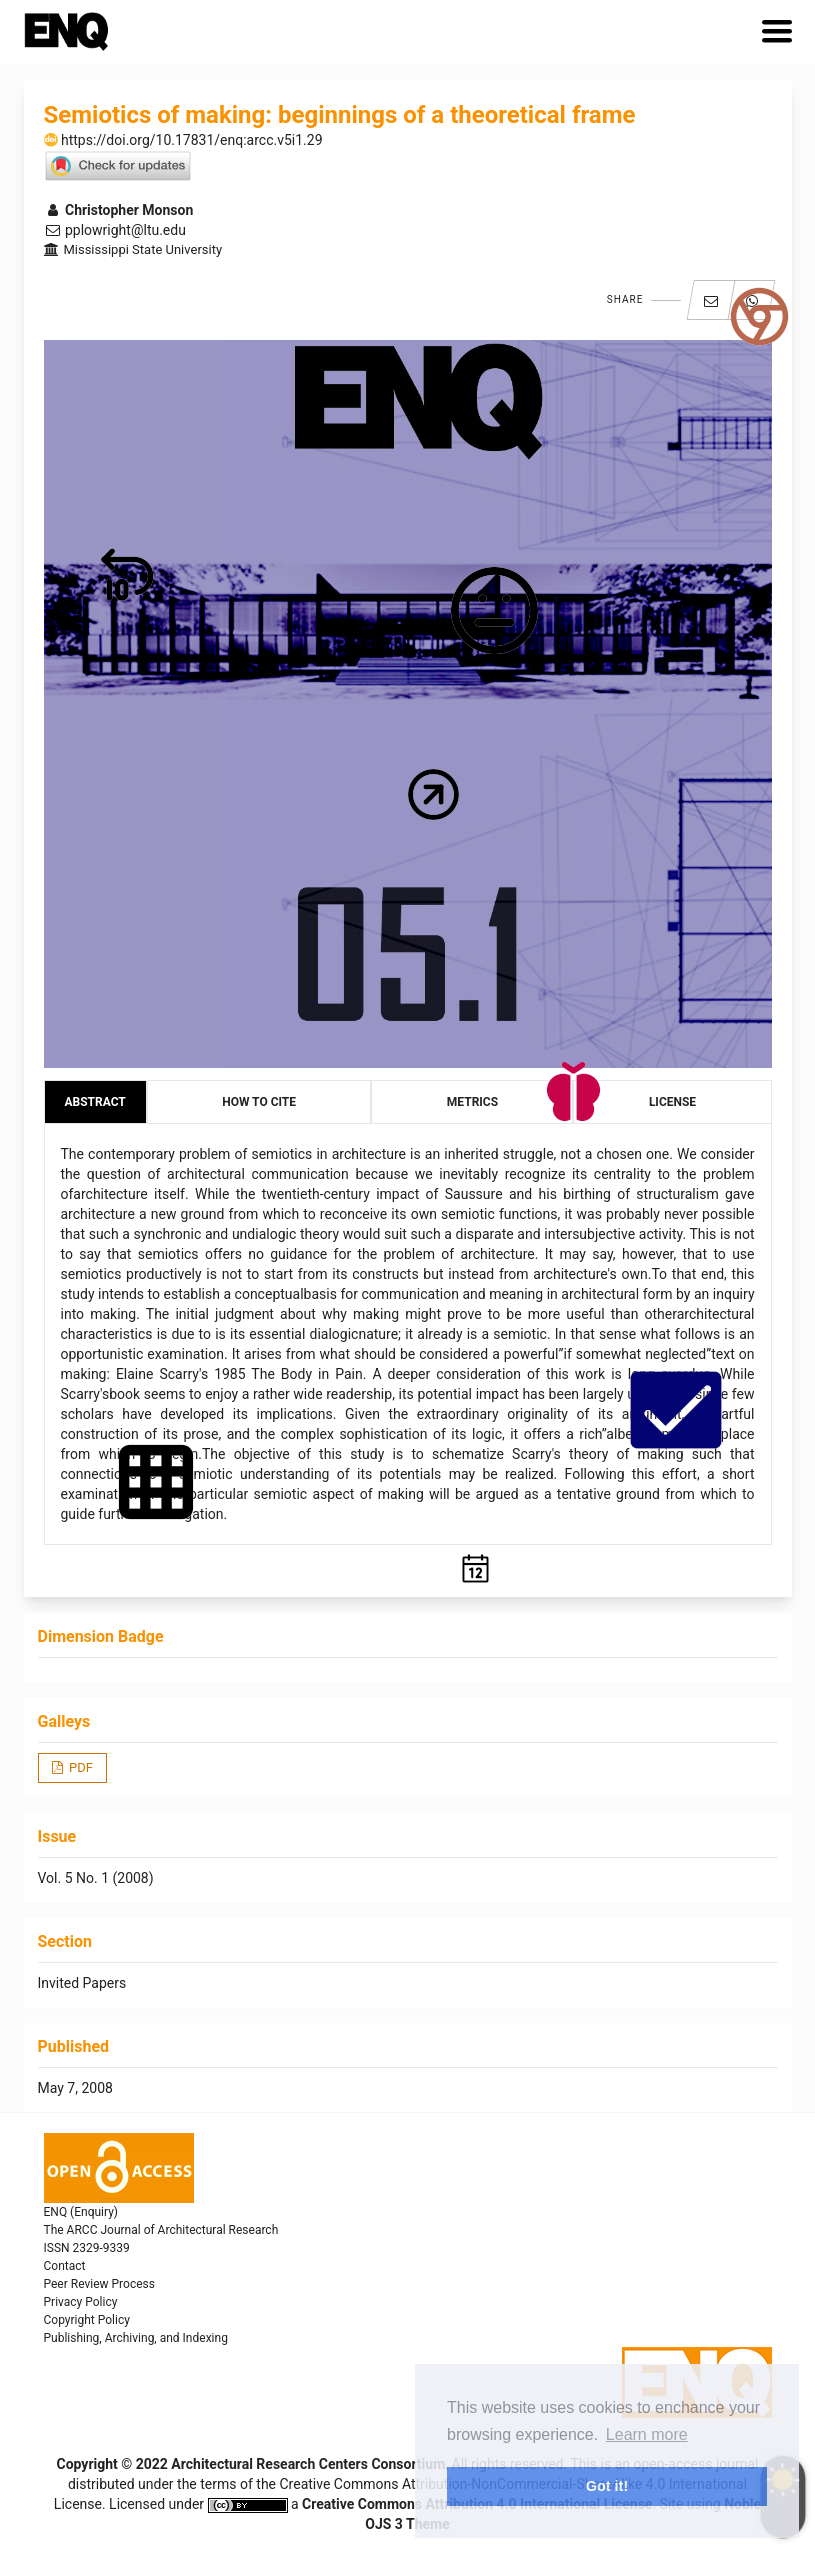  Describe the element at coordinates (433, 794) in the screenshot. I see `open link in new tab or window` at that location.